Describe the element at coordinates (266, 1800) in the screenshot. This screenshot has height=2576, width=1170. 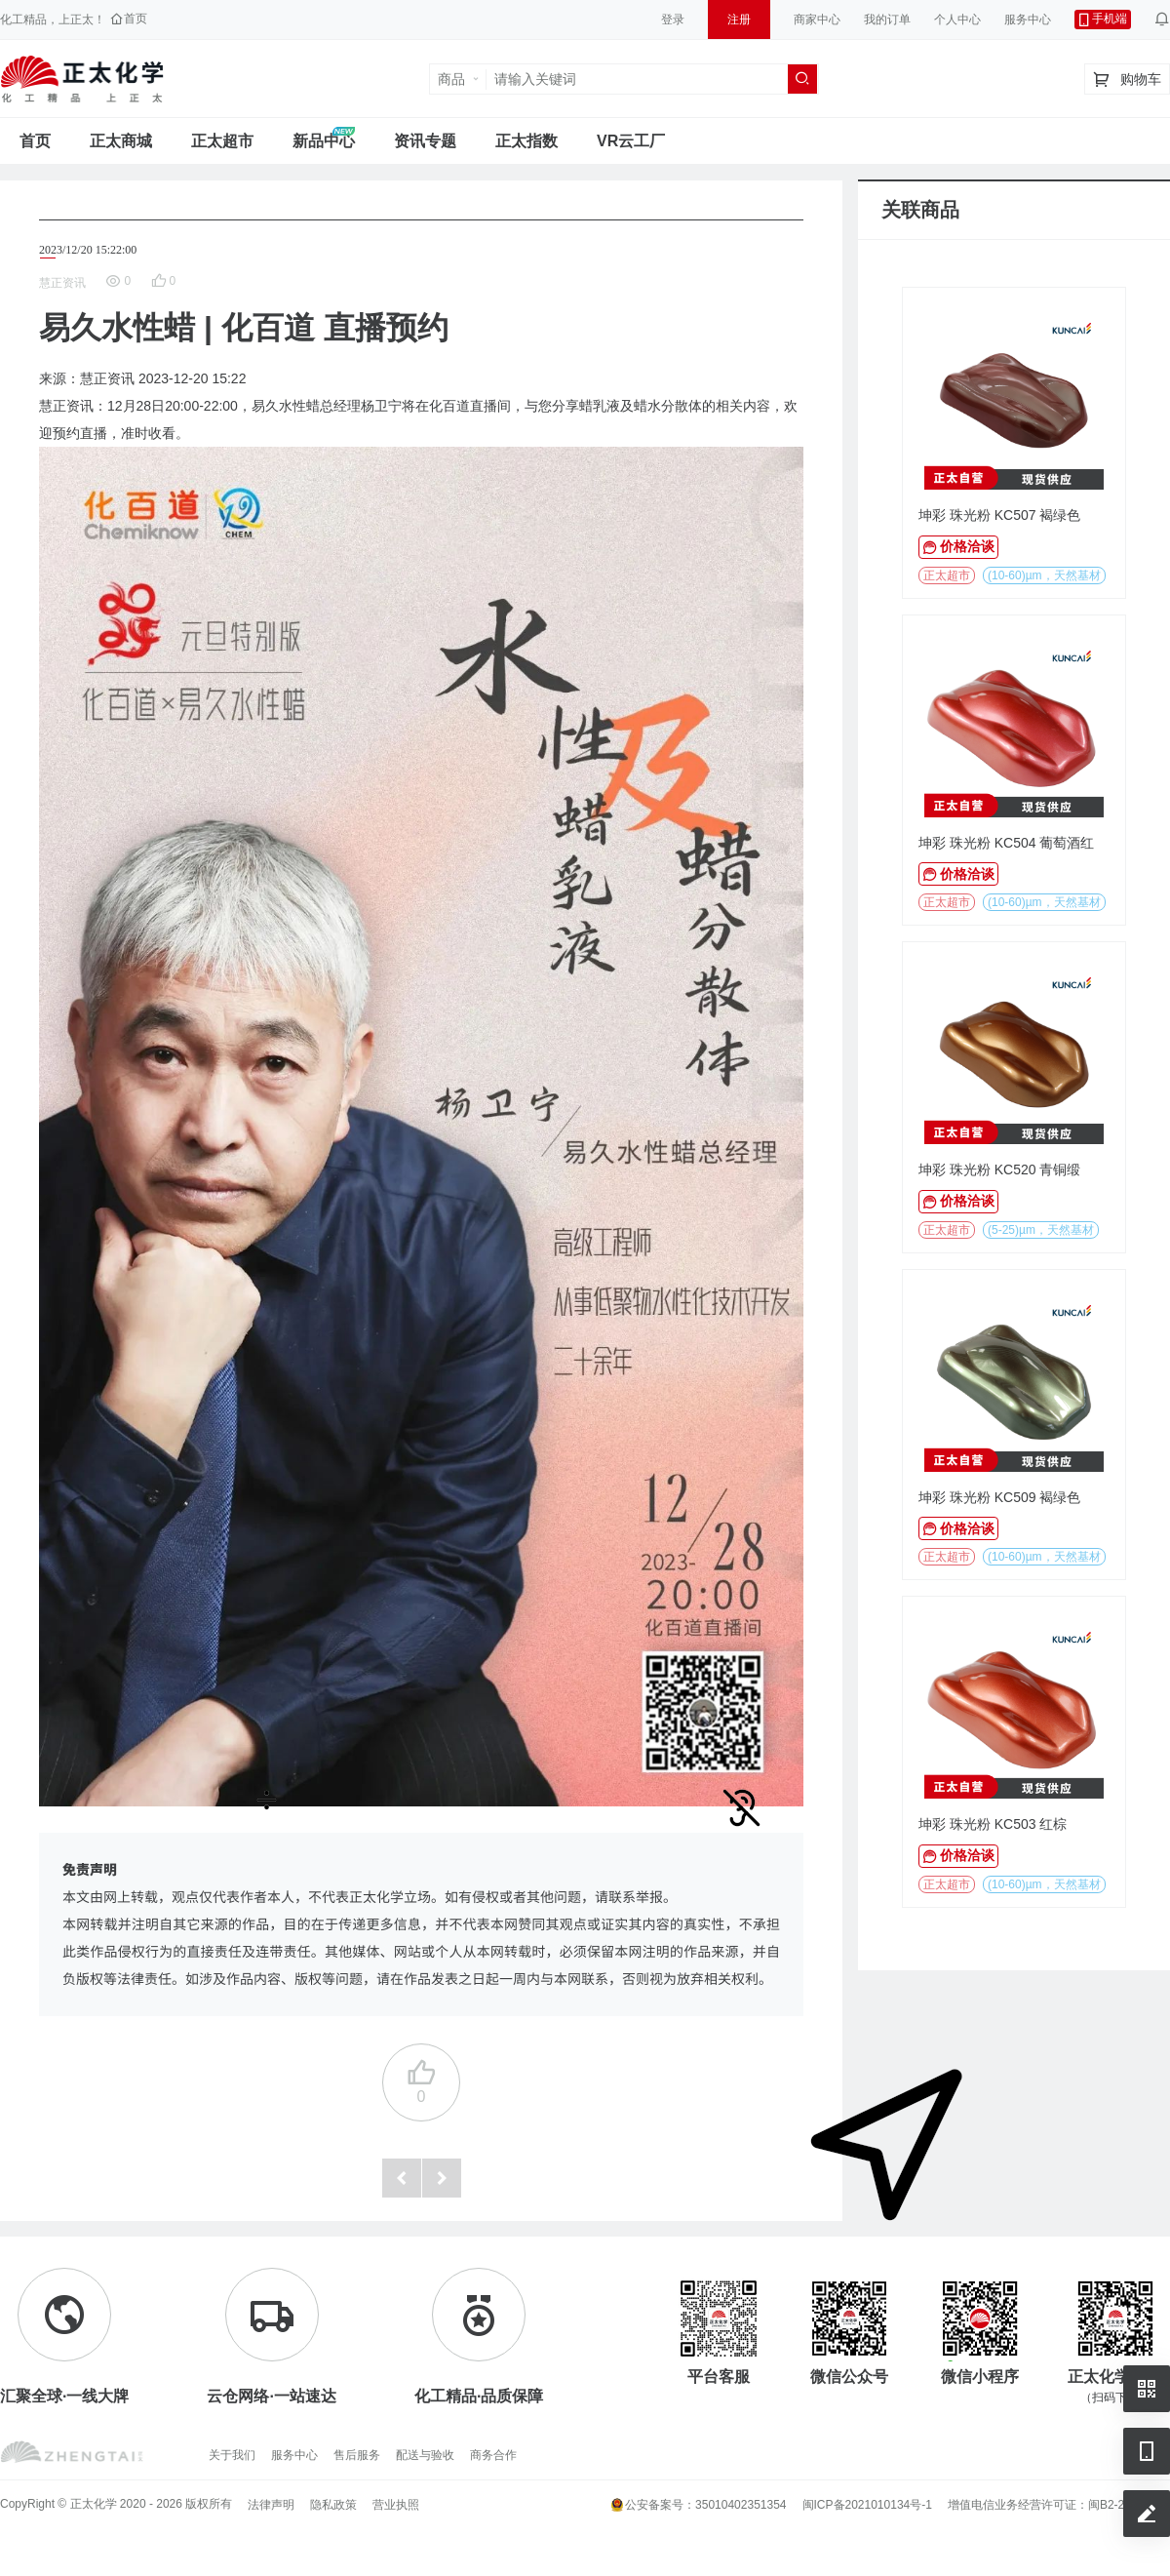
I see `perform division calculation` at that location.